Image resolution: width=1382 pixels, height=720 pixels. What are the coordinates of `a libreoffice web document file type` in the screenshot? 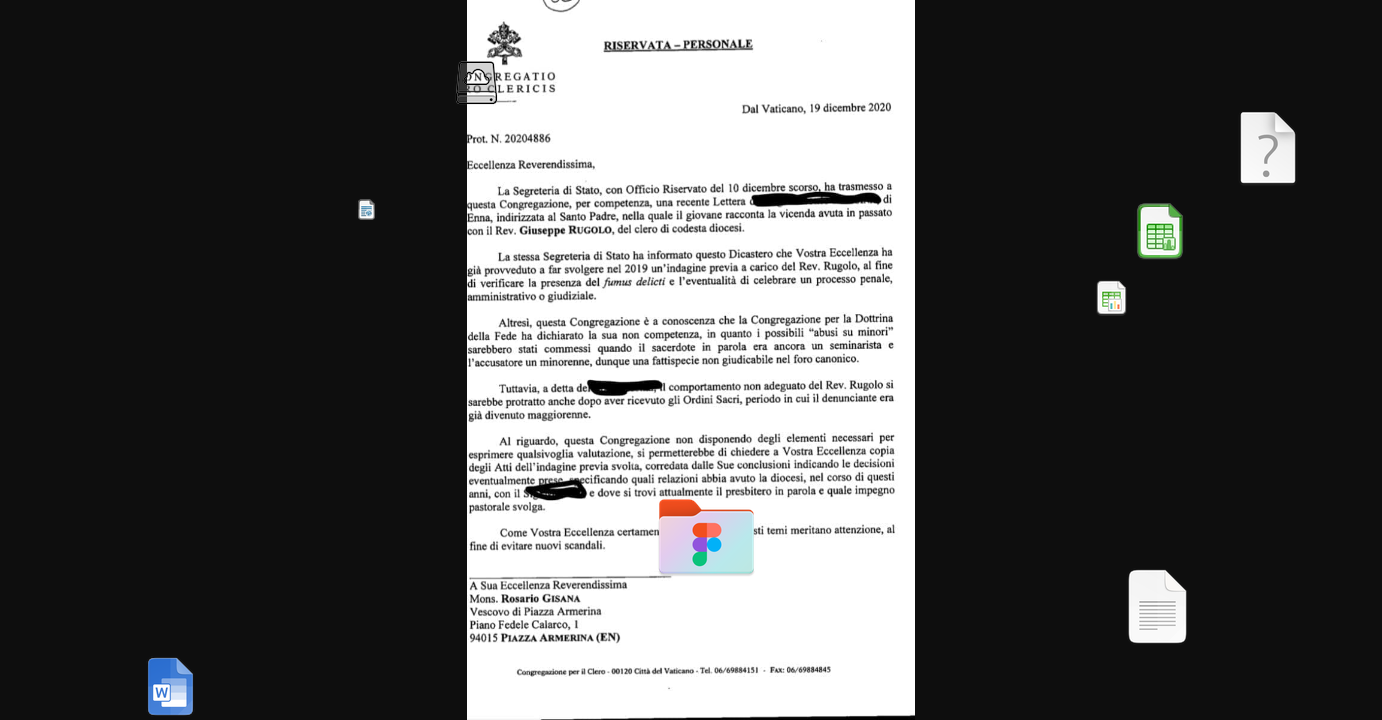 It's located at (366, 209).